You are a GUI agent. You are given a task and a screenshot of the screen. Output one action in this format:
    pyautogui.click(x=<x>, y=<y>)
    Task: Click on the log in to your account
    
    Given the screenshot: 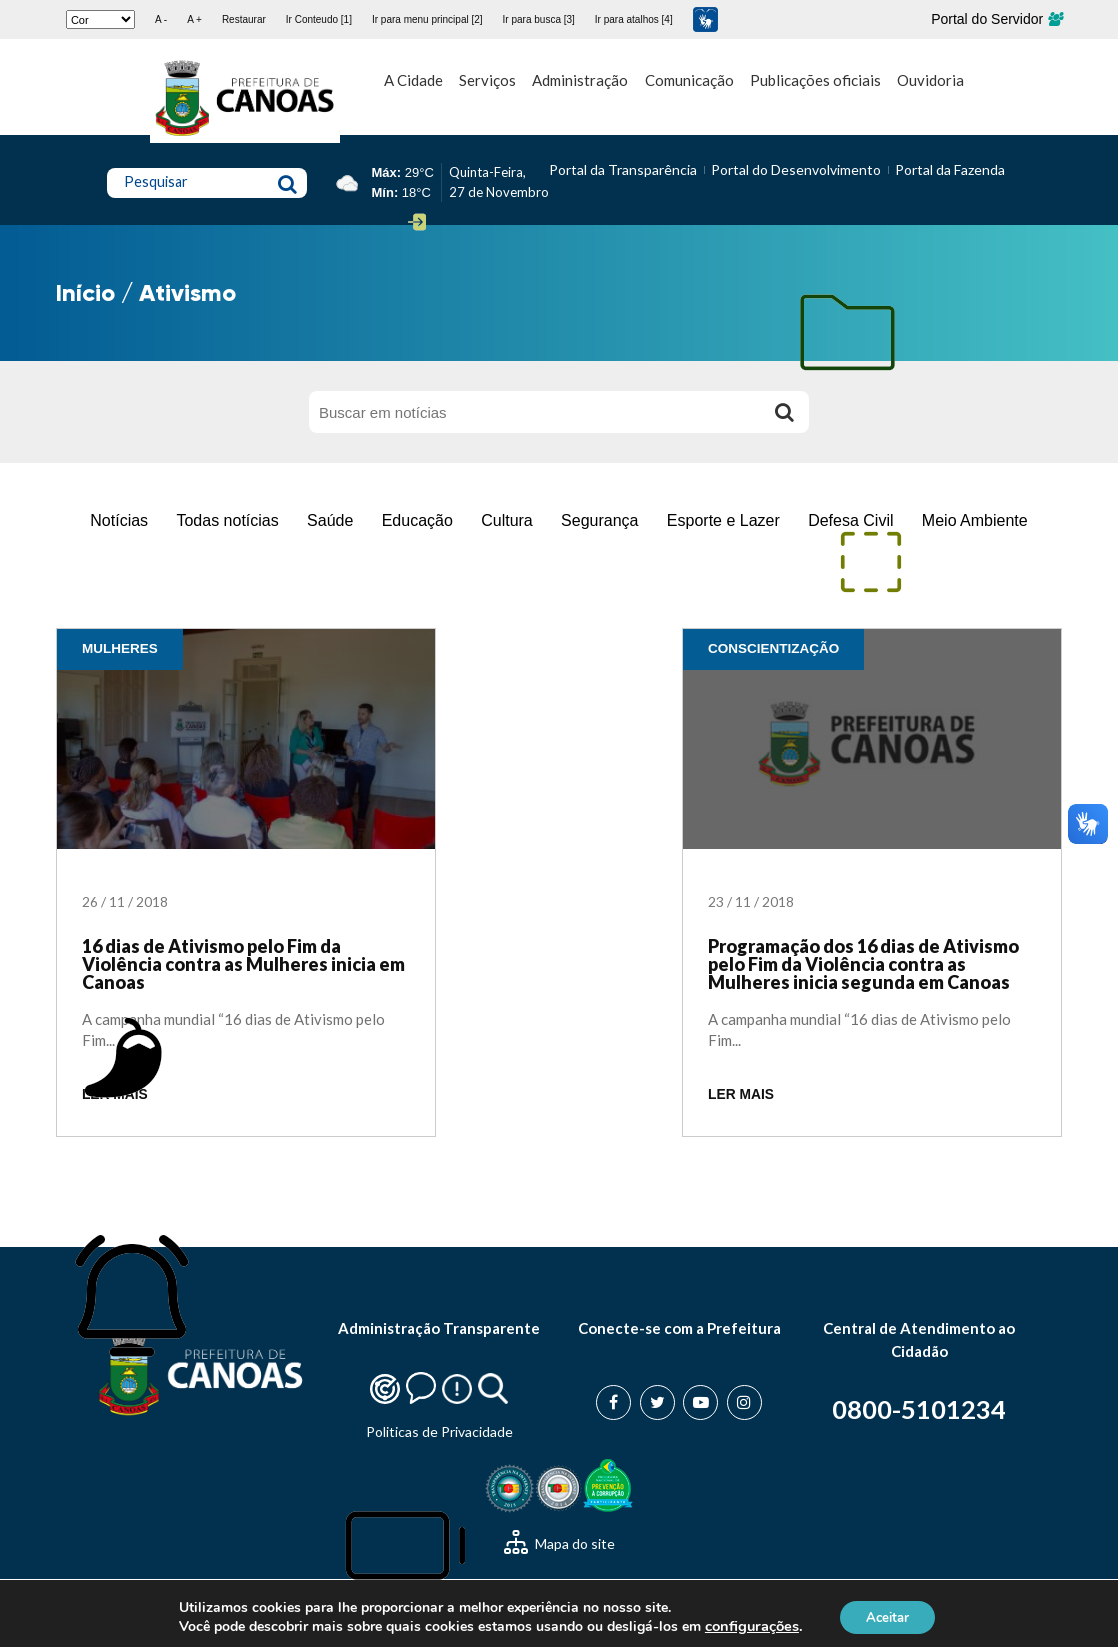 What is the action you would take?
    pyautogui.click(x=417, y=222)
    